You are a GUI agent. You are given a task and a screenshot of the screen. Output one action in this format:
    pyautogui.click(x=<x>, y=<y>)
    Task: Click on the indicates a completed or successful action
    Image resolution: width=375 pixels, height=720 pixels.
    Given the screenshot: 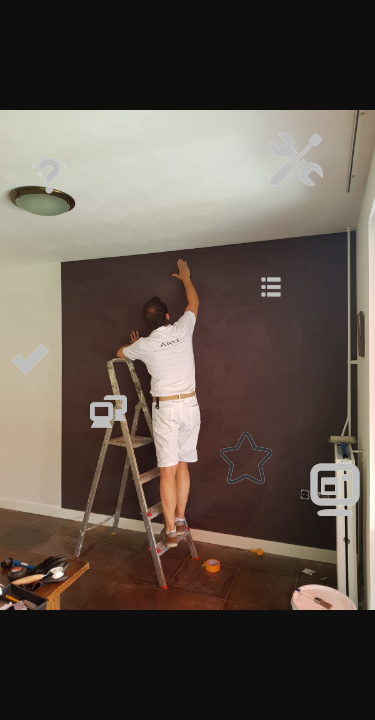 What is the action you would take?
    pyautogui.click(x=28, y=357)
    